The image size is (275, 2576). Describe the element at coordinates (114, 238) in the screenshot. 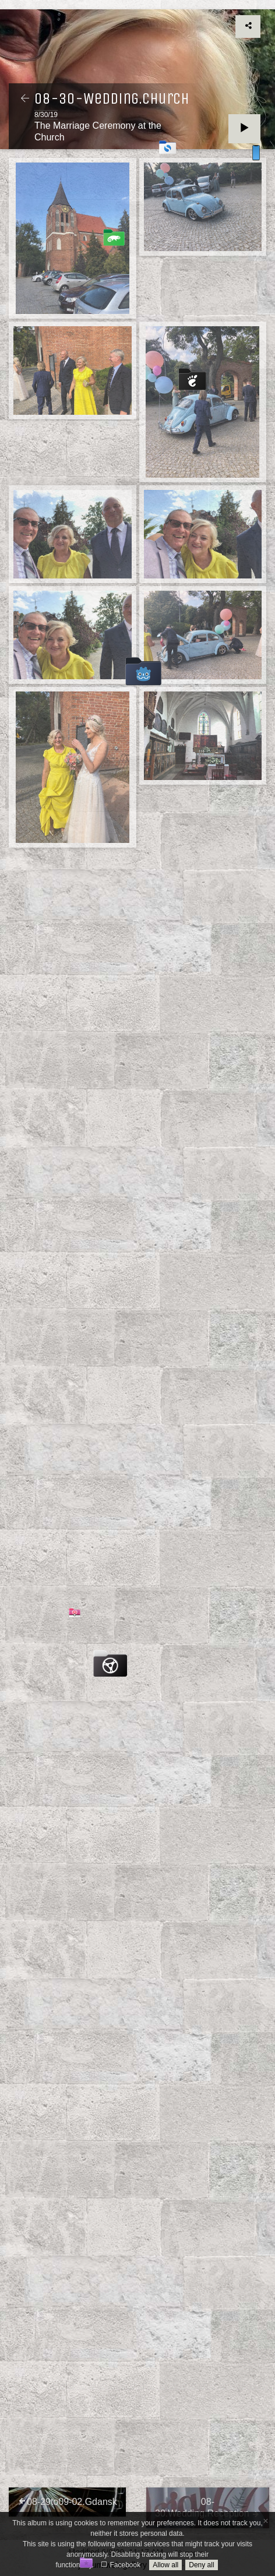

I see `open the openSUSE linux files folder` at that location.